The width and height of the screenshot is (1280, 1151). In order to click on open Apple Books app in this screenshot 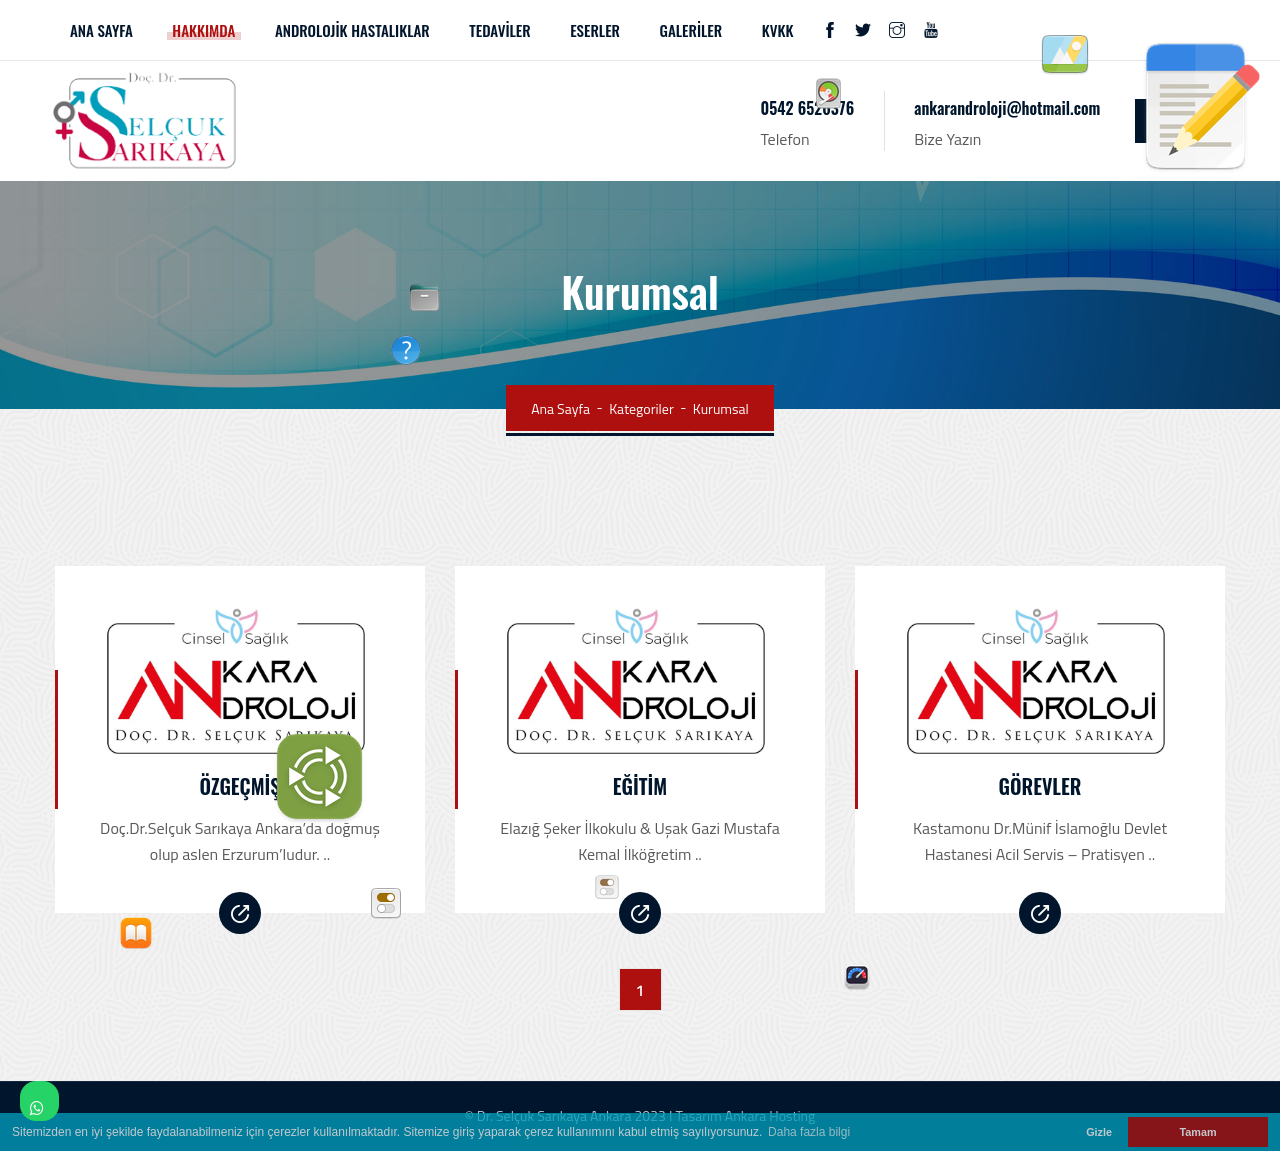, I will do `click(136, 933)`.